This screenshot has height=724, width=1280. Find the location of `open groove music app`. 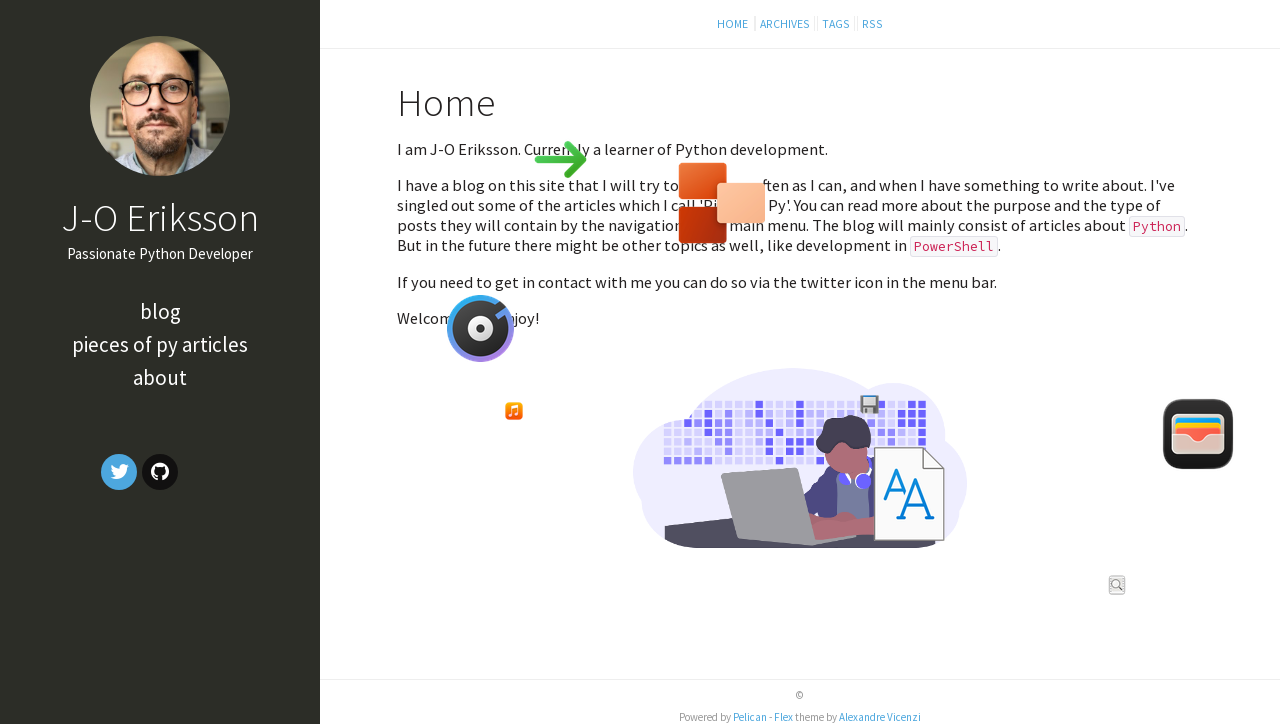

open groove music app is located at coordinates (480, 328).